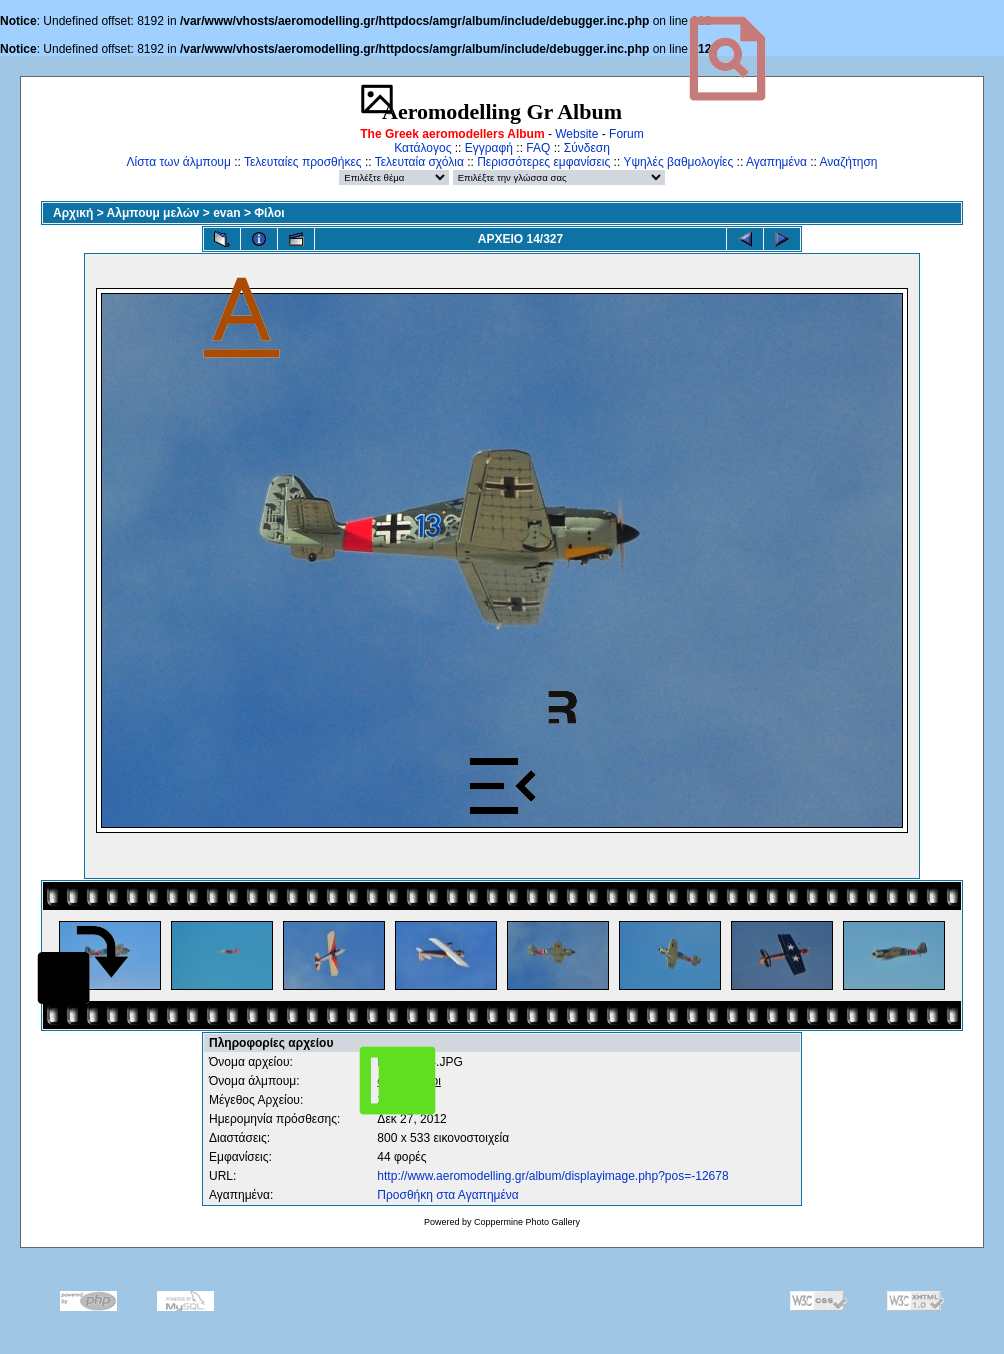  Describe the element at coordinates (563, 709) in the screenshot. I see `remix run framework logo` at that location.